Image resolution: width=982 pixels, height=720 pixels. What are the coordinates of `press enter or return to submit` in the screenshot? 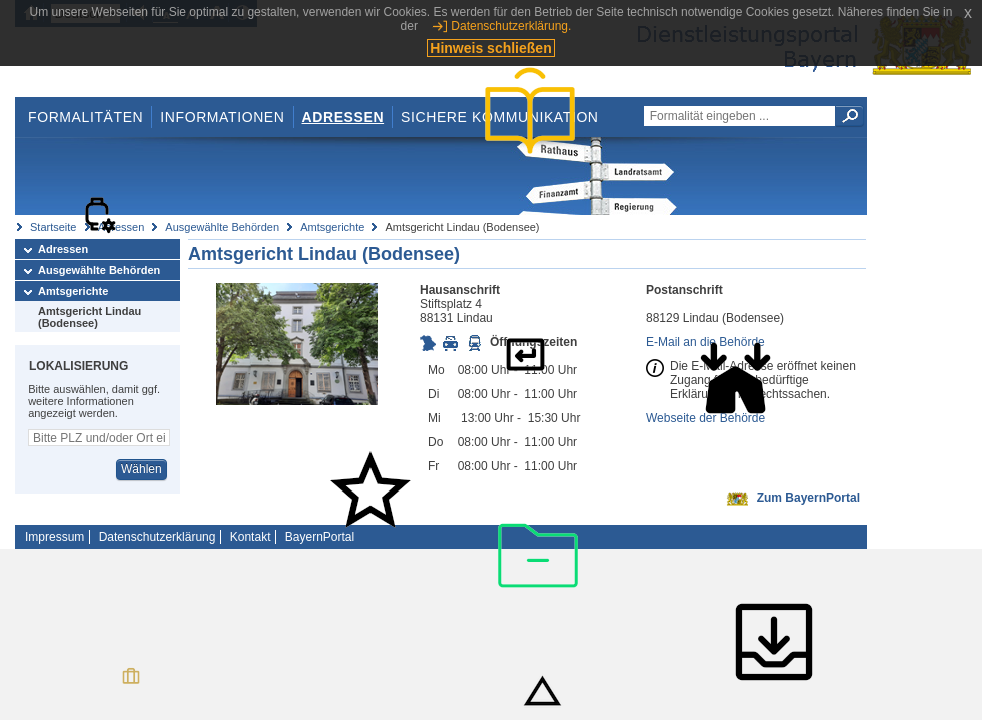 It's located at (525, 354).